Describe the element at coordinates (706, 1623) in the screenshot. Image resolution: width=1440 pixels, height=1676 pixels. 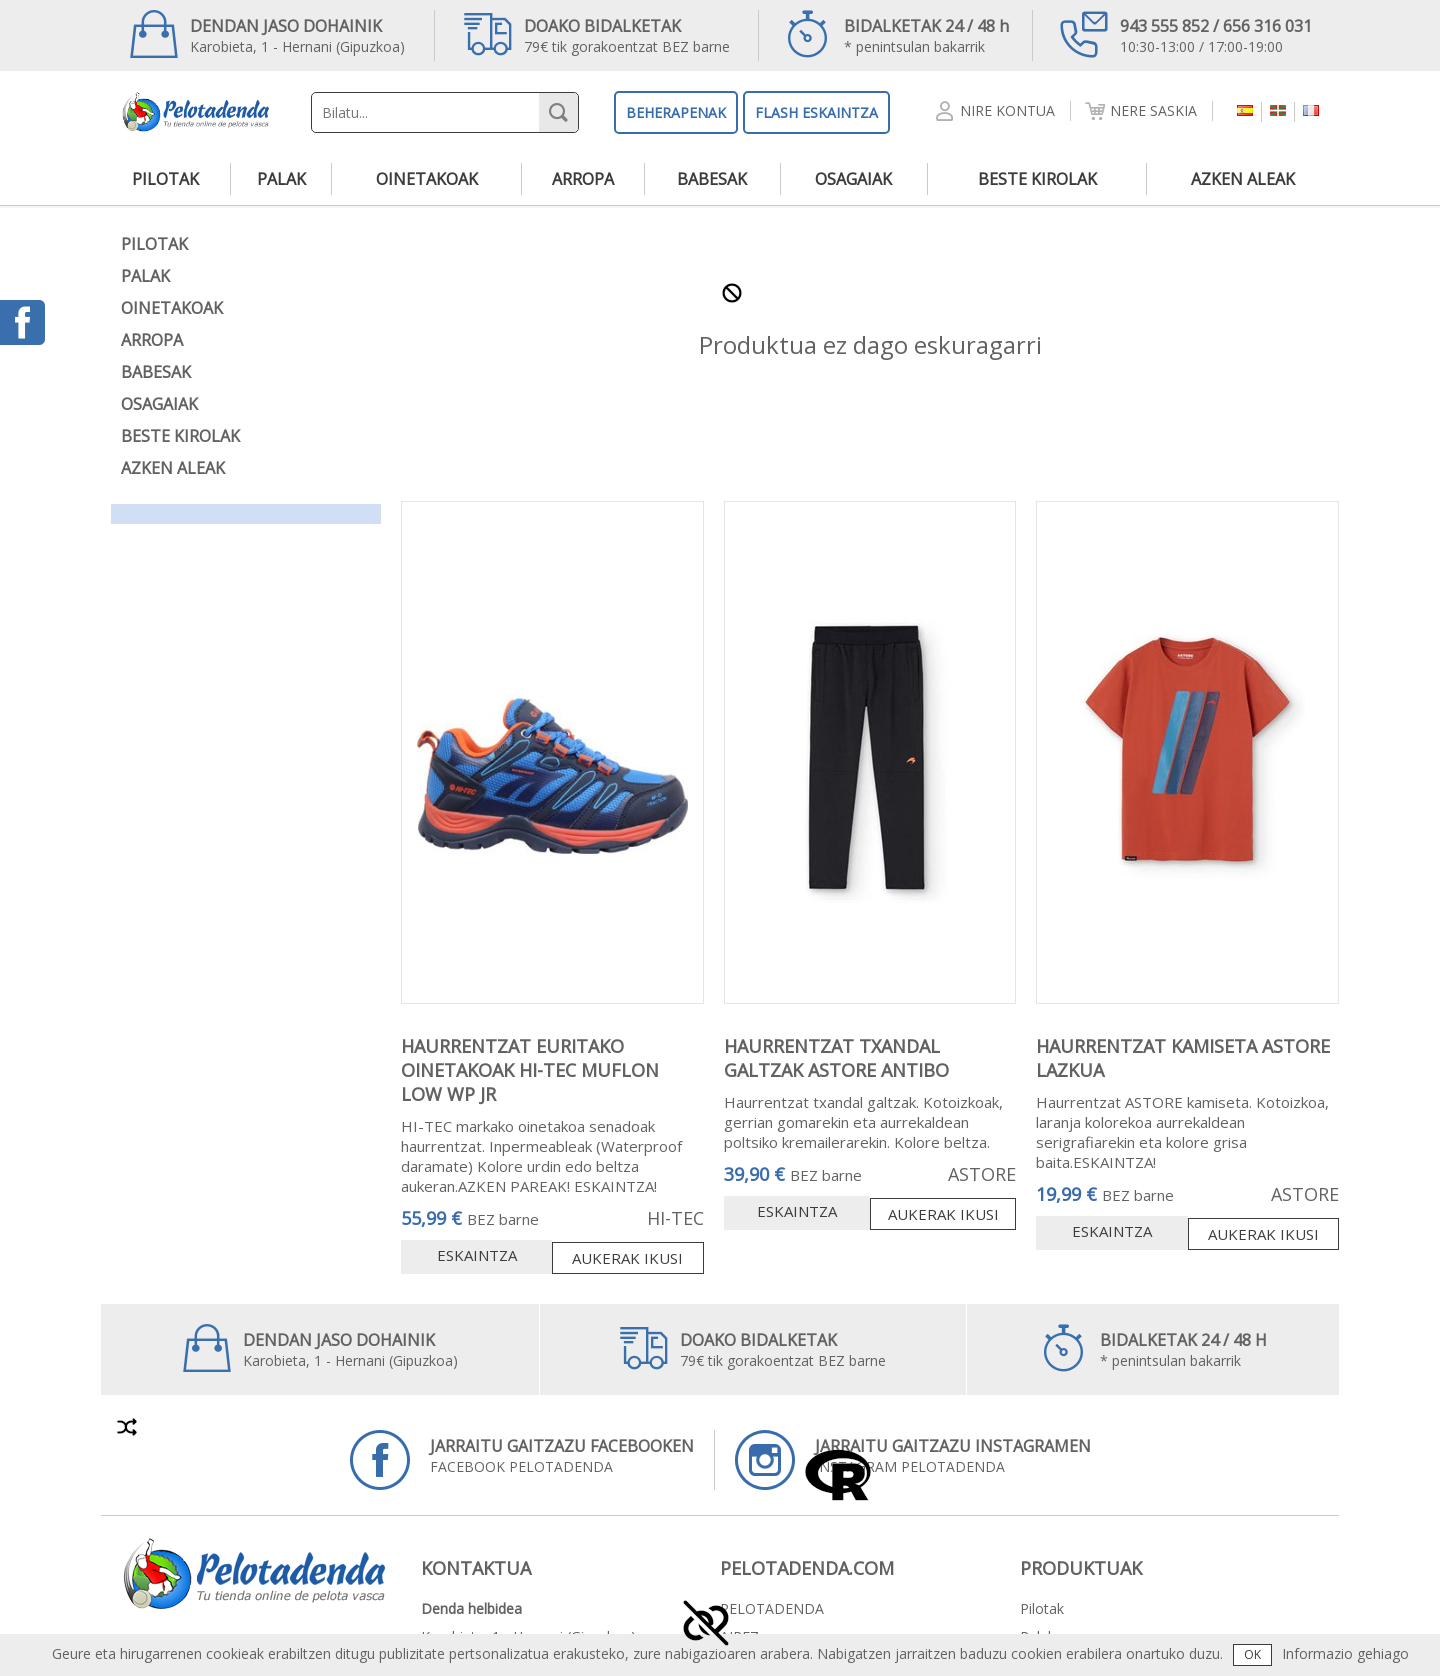
I see `disconnect or remove a linked account` at that location.